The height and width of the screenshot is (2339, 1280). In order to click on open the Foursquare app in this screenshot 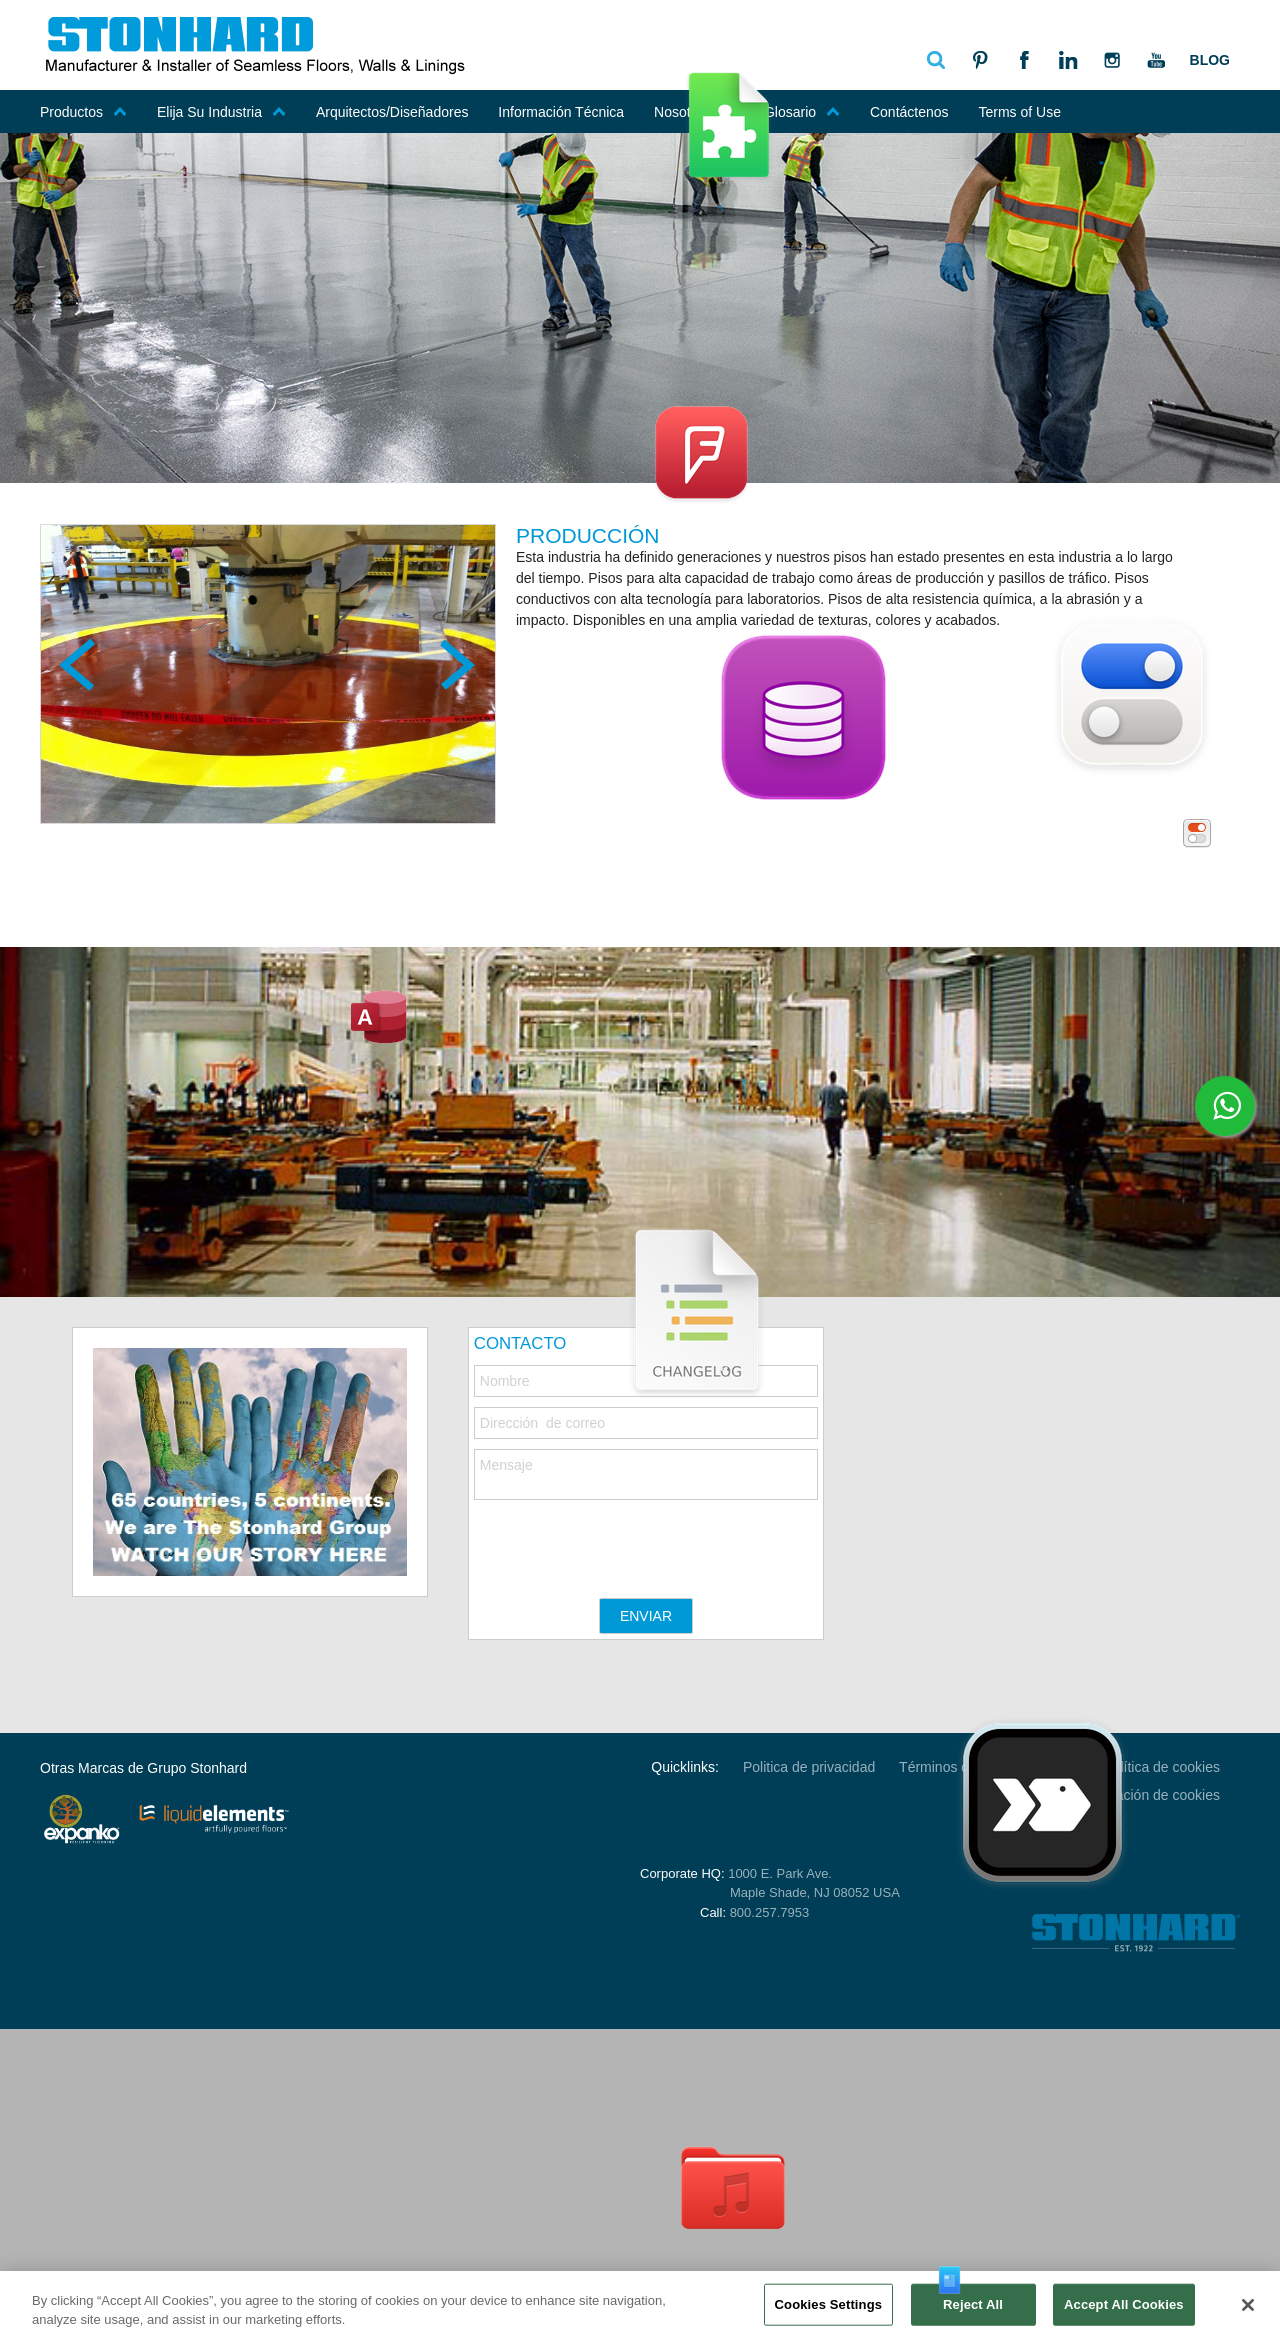, I will do `click(701, 452)`.